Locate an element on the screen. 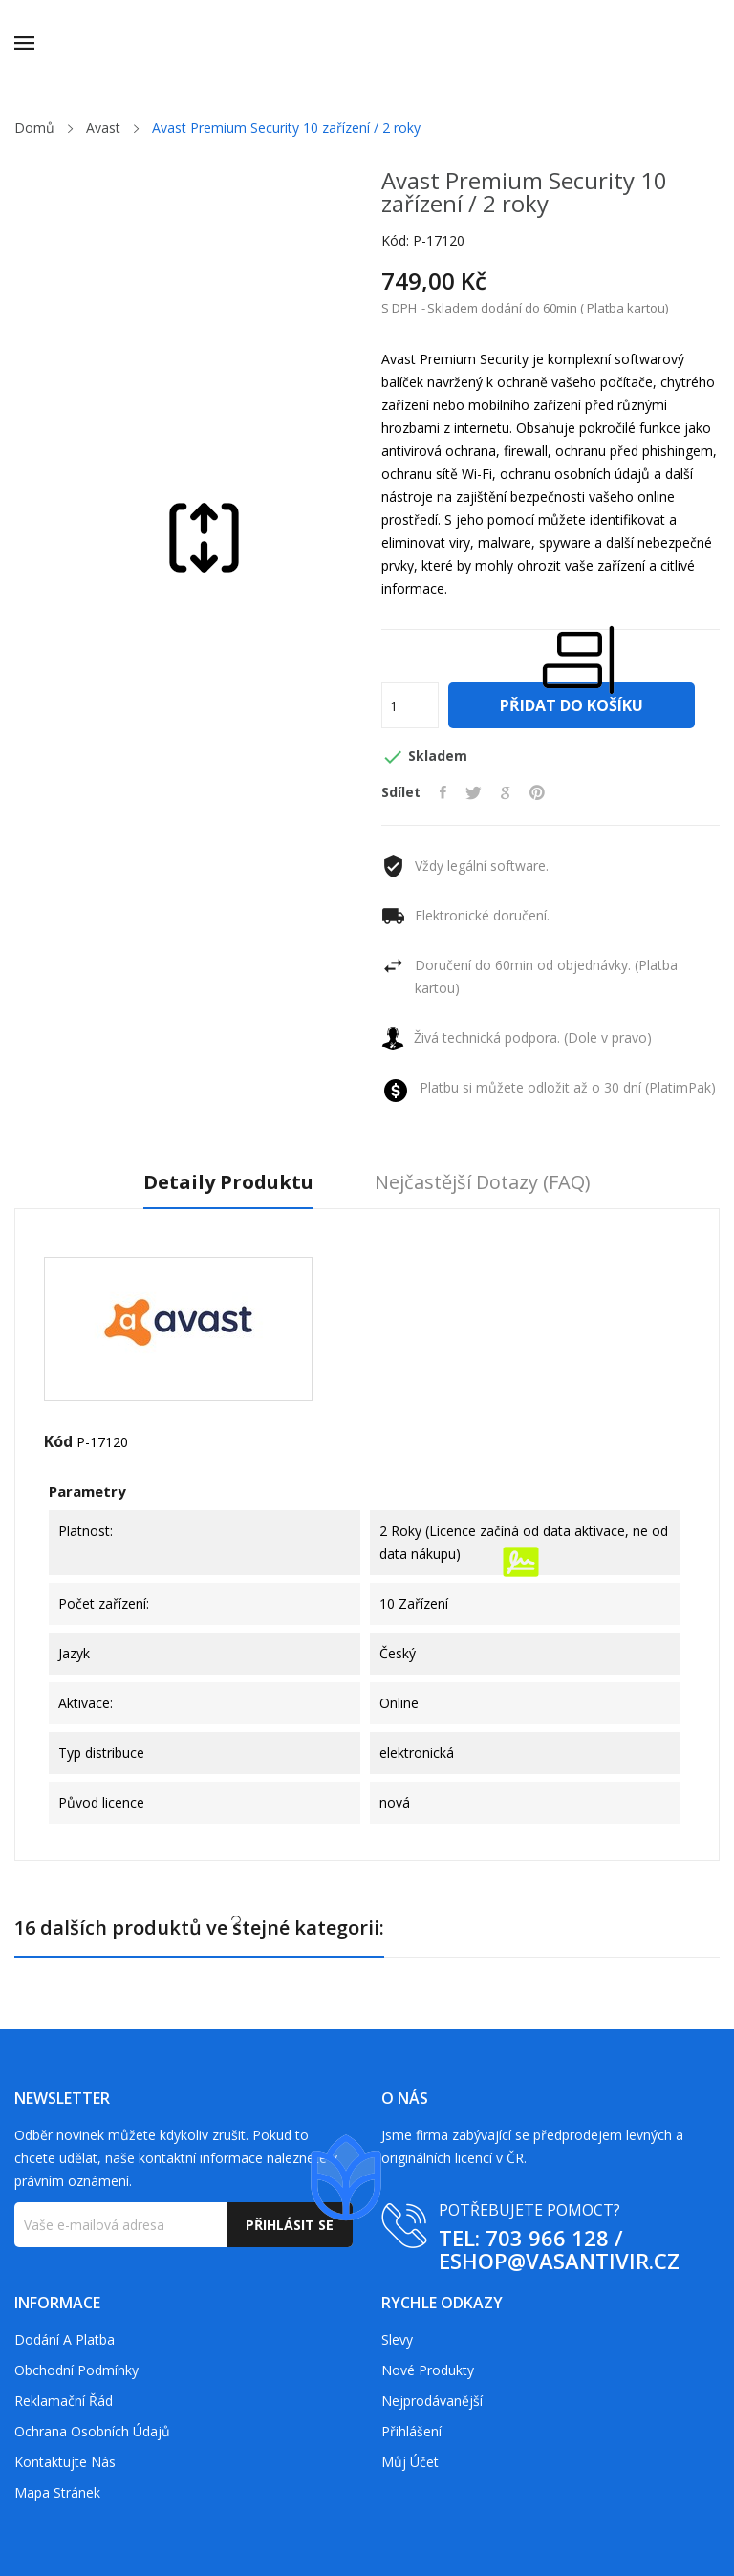 The image size is (734, 2576). indicates grain or wheat-based ingredients is located at coordinates (346, 2179).